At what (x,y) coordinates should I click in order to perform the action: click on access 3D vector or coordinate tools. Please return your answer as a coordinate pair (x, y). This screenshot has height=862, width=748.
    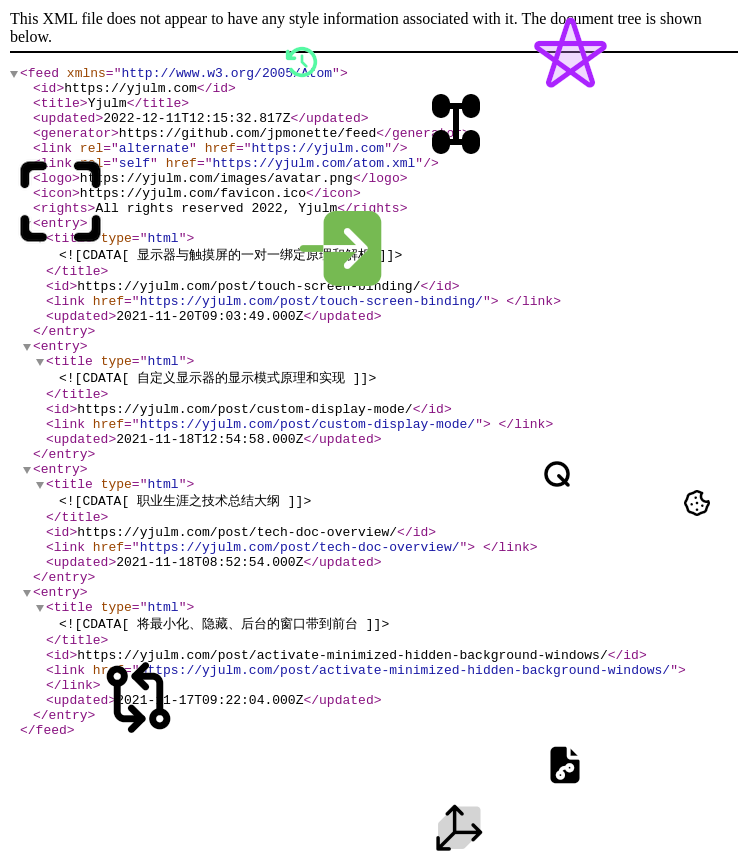
    Looking at the image, I should click on (456, 830).